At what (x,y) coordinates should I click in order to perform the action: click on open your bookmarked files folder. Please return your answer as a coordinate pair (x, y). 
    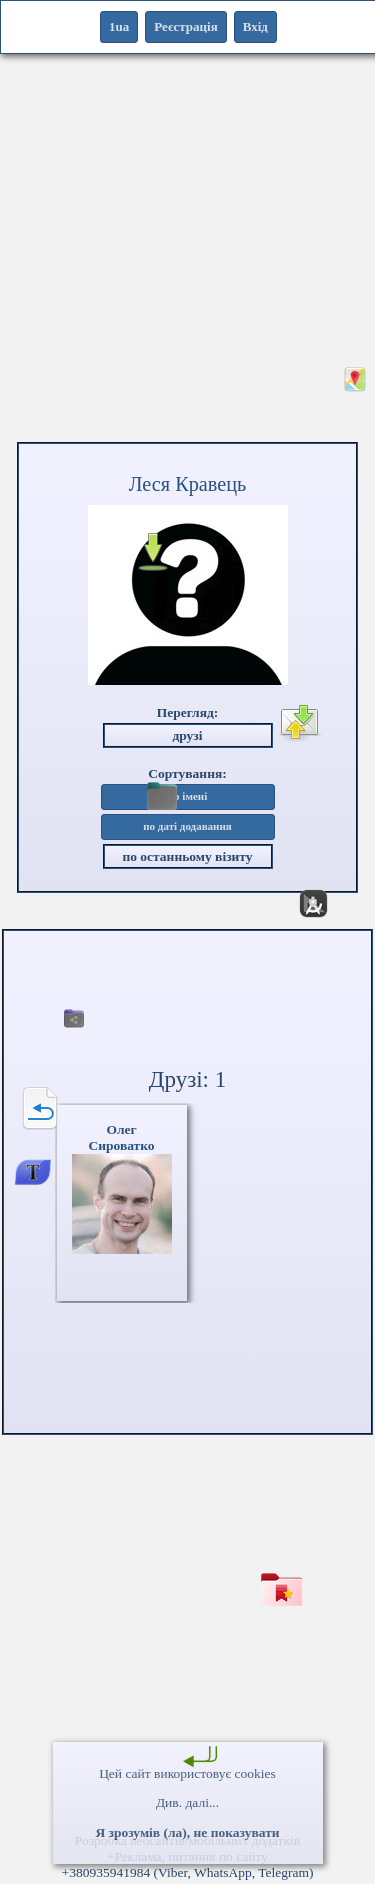
    Looking at the image, I should click on (281, 1590).